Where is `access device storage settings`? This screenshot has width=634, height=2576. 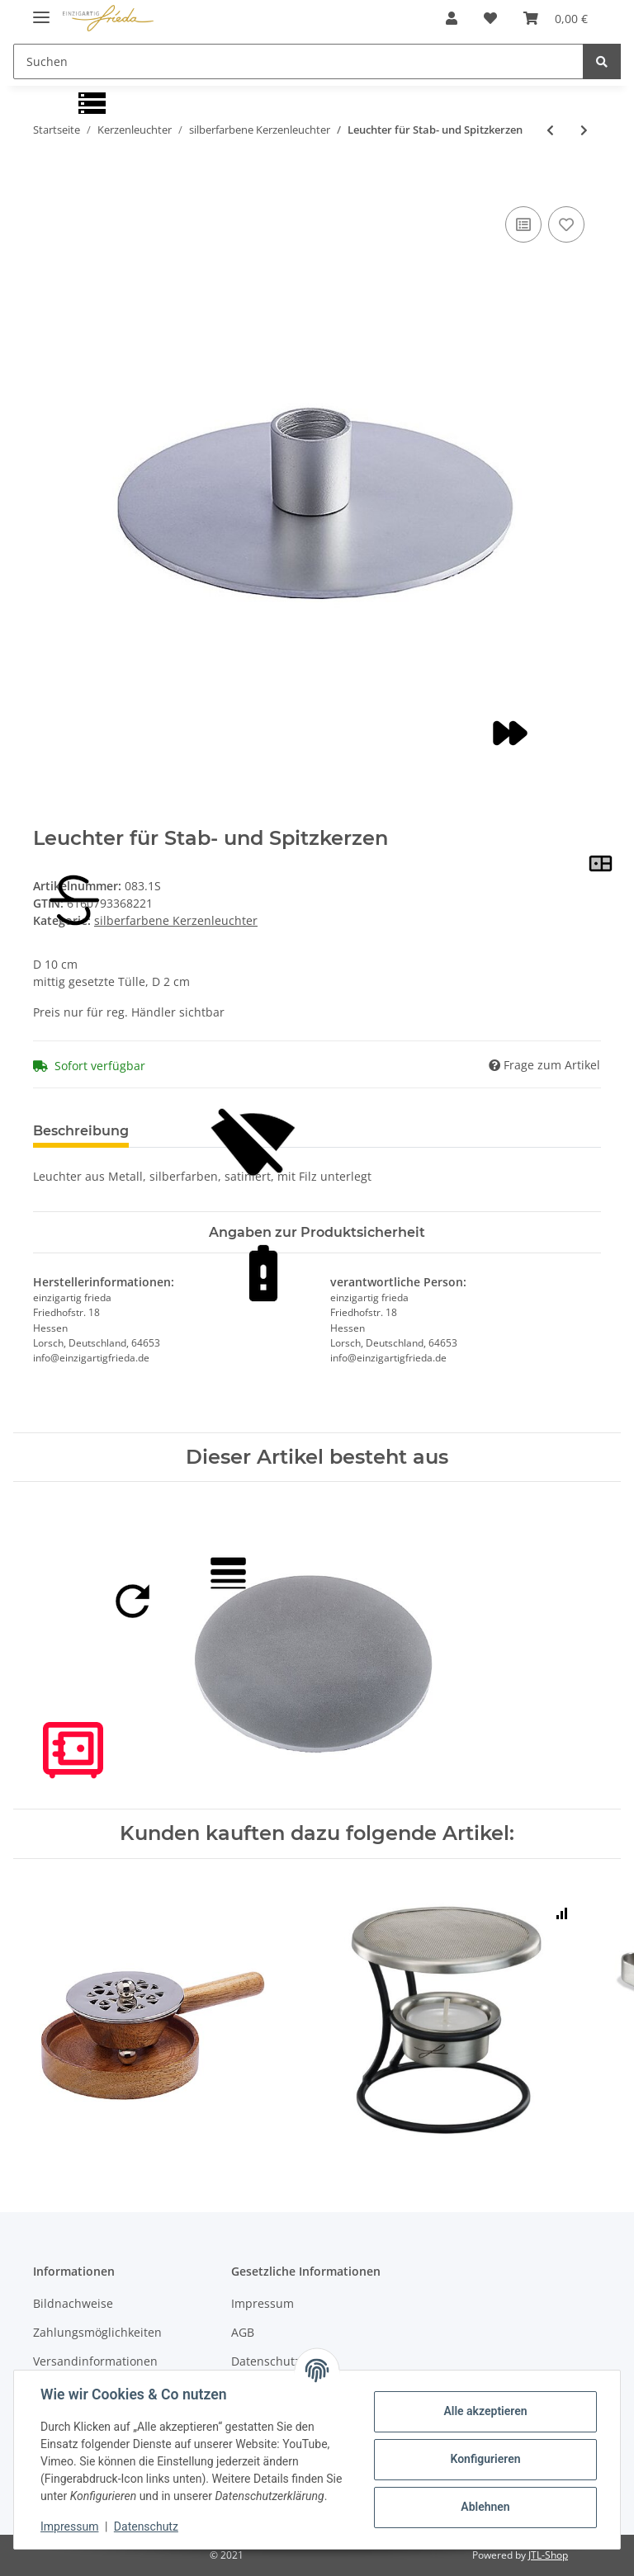 access device storage settings is located at coordinates (92, 103).